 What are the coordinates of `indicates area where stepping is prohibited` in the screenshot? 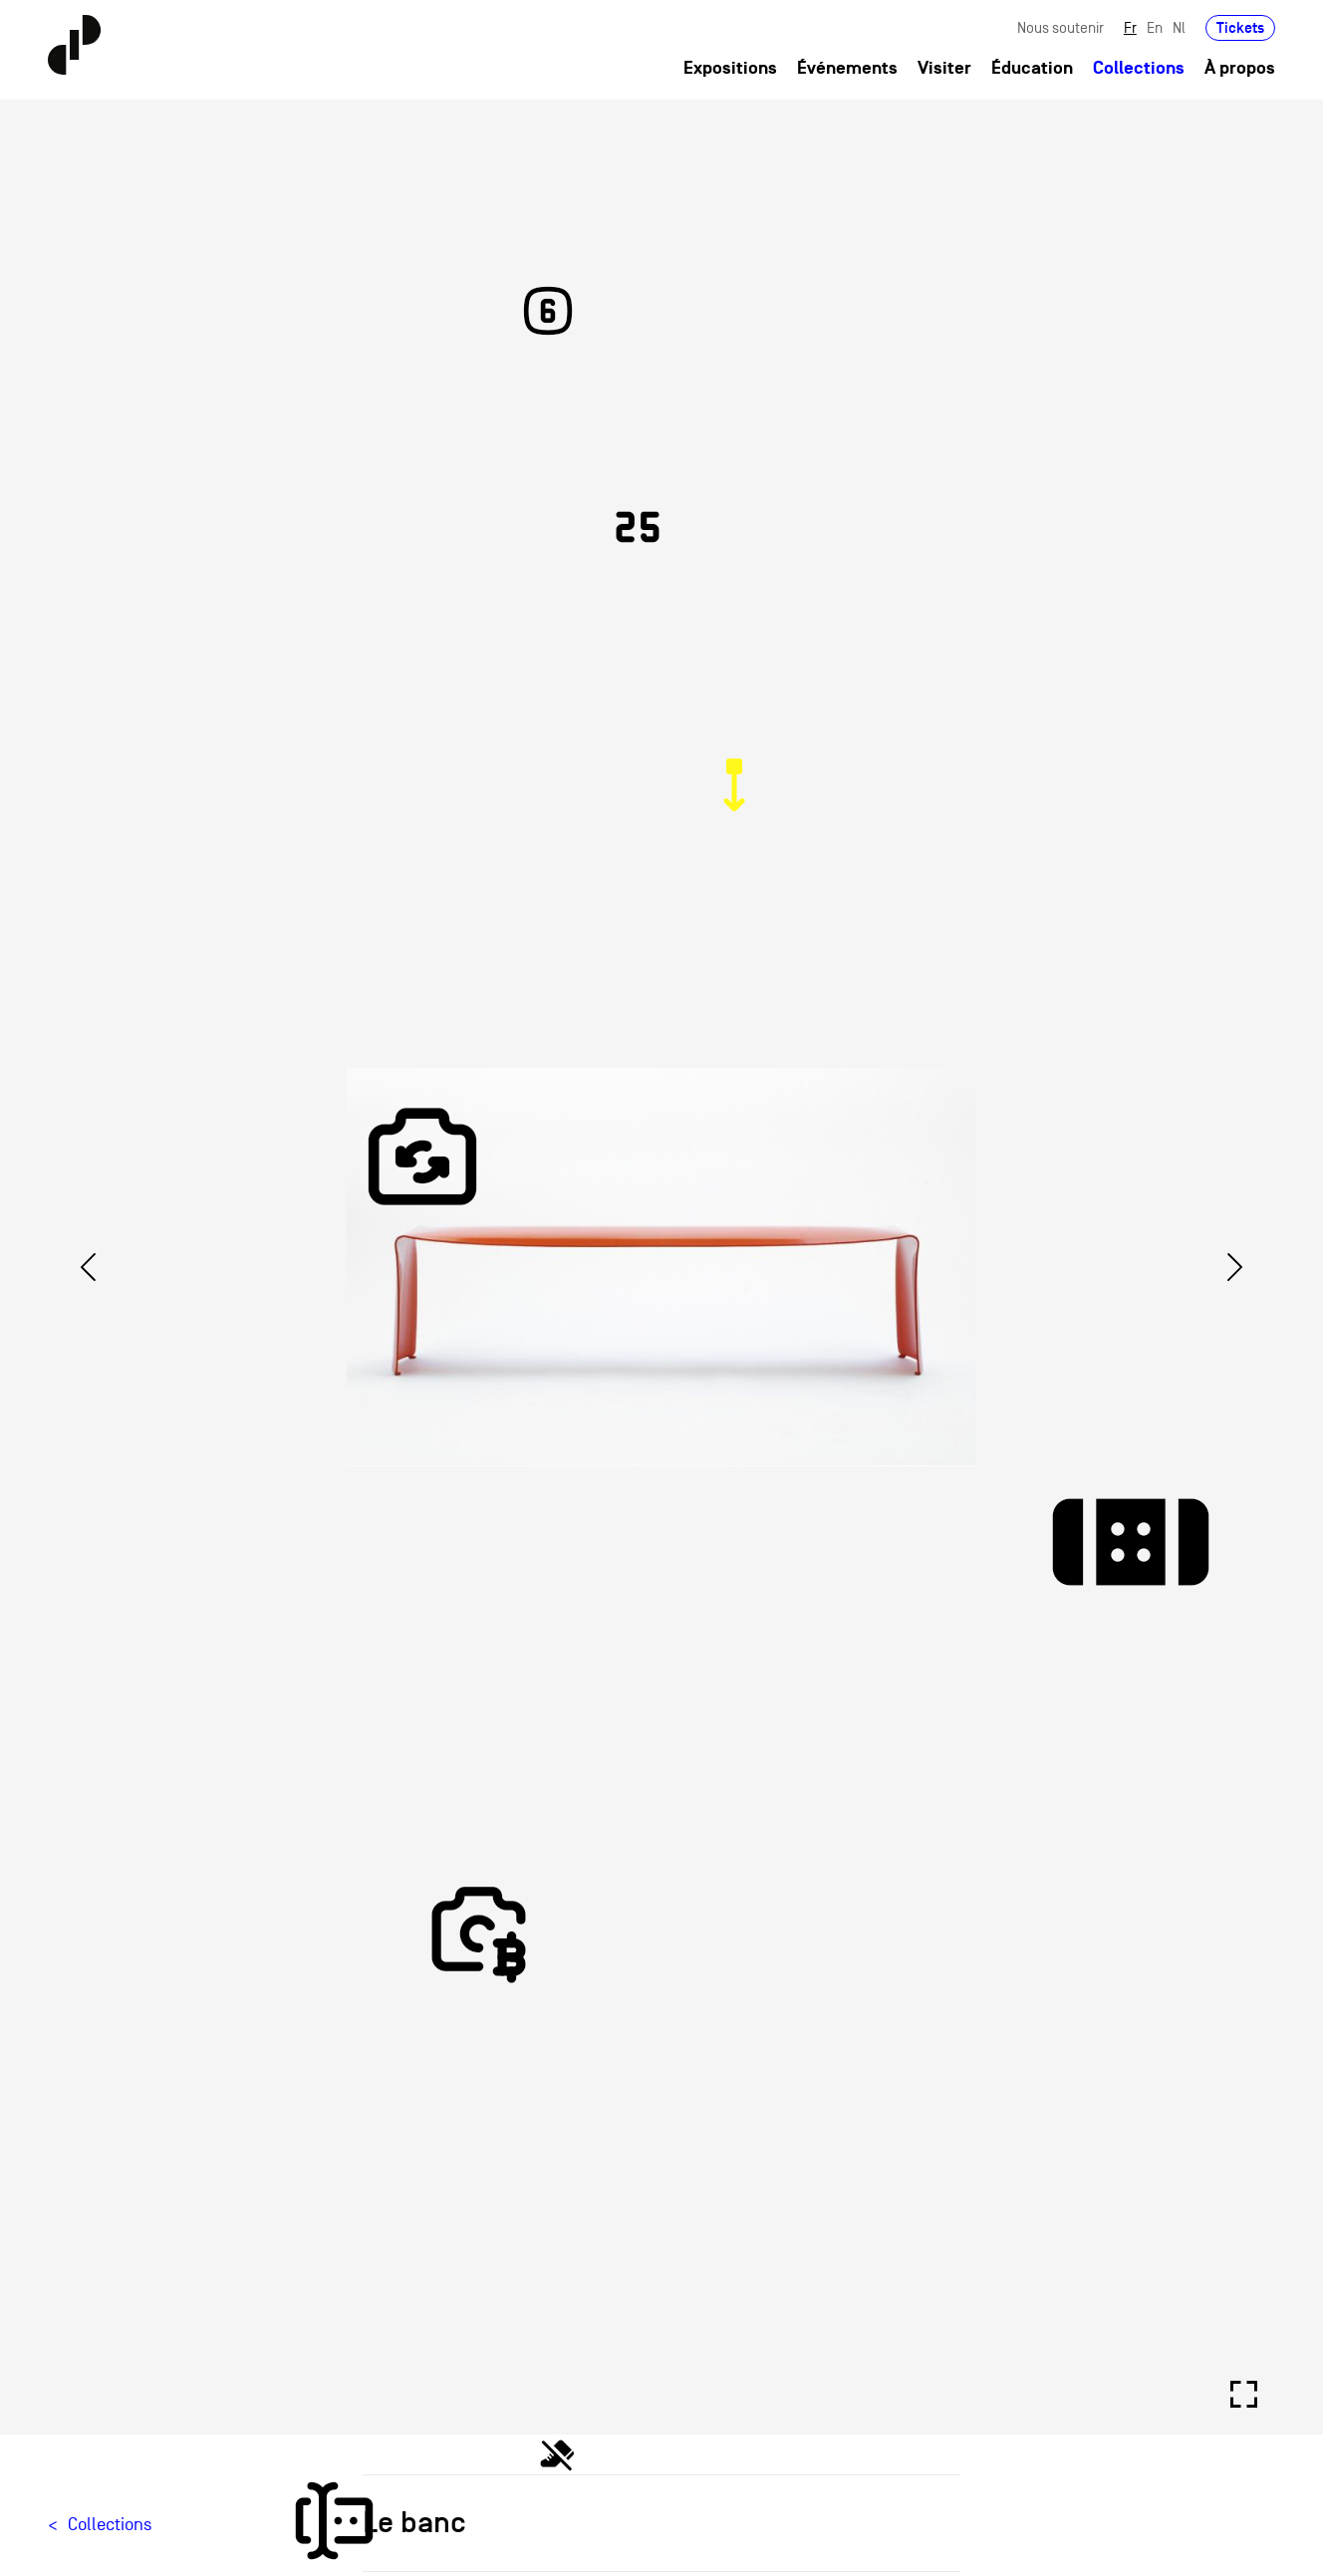 It's located at (558, 2454).